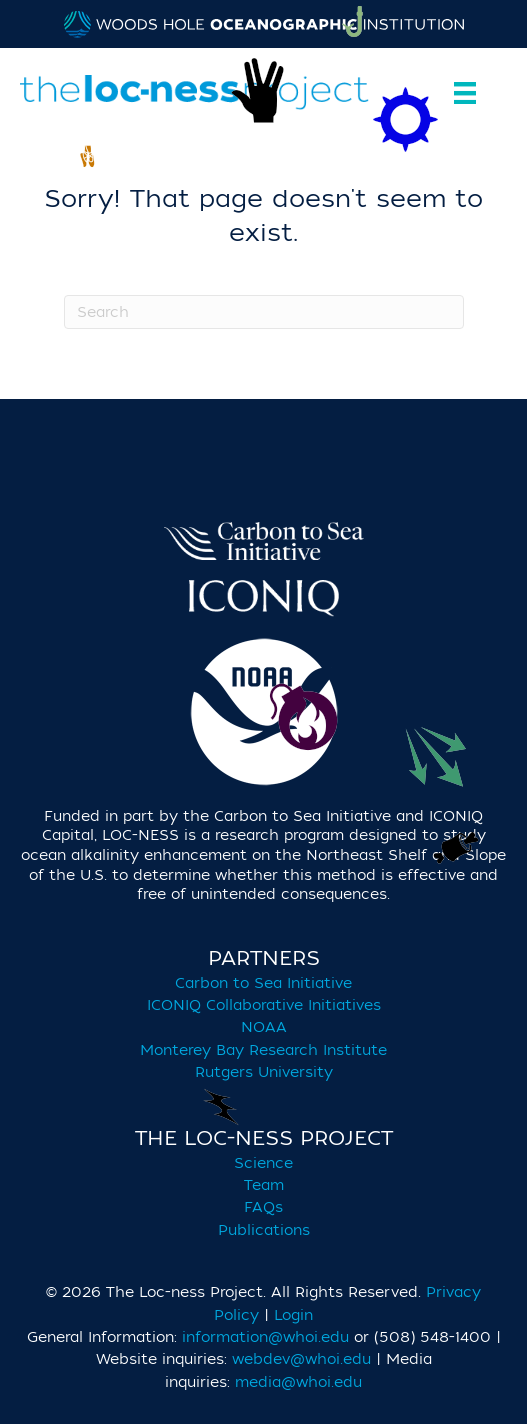 The height and width of the screenshot is (1424, 527). What do you see at coordinates (257, 89) in the screenshot?
I see `vulcan salute or "live long and prosper" gesture` at bounding box center [257, 89].